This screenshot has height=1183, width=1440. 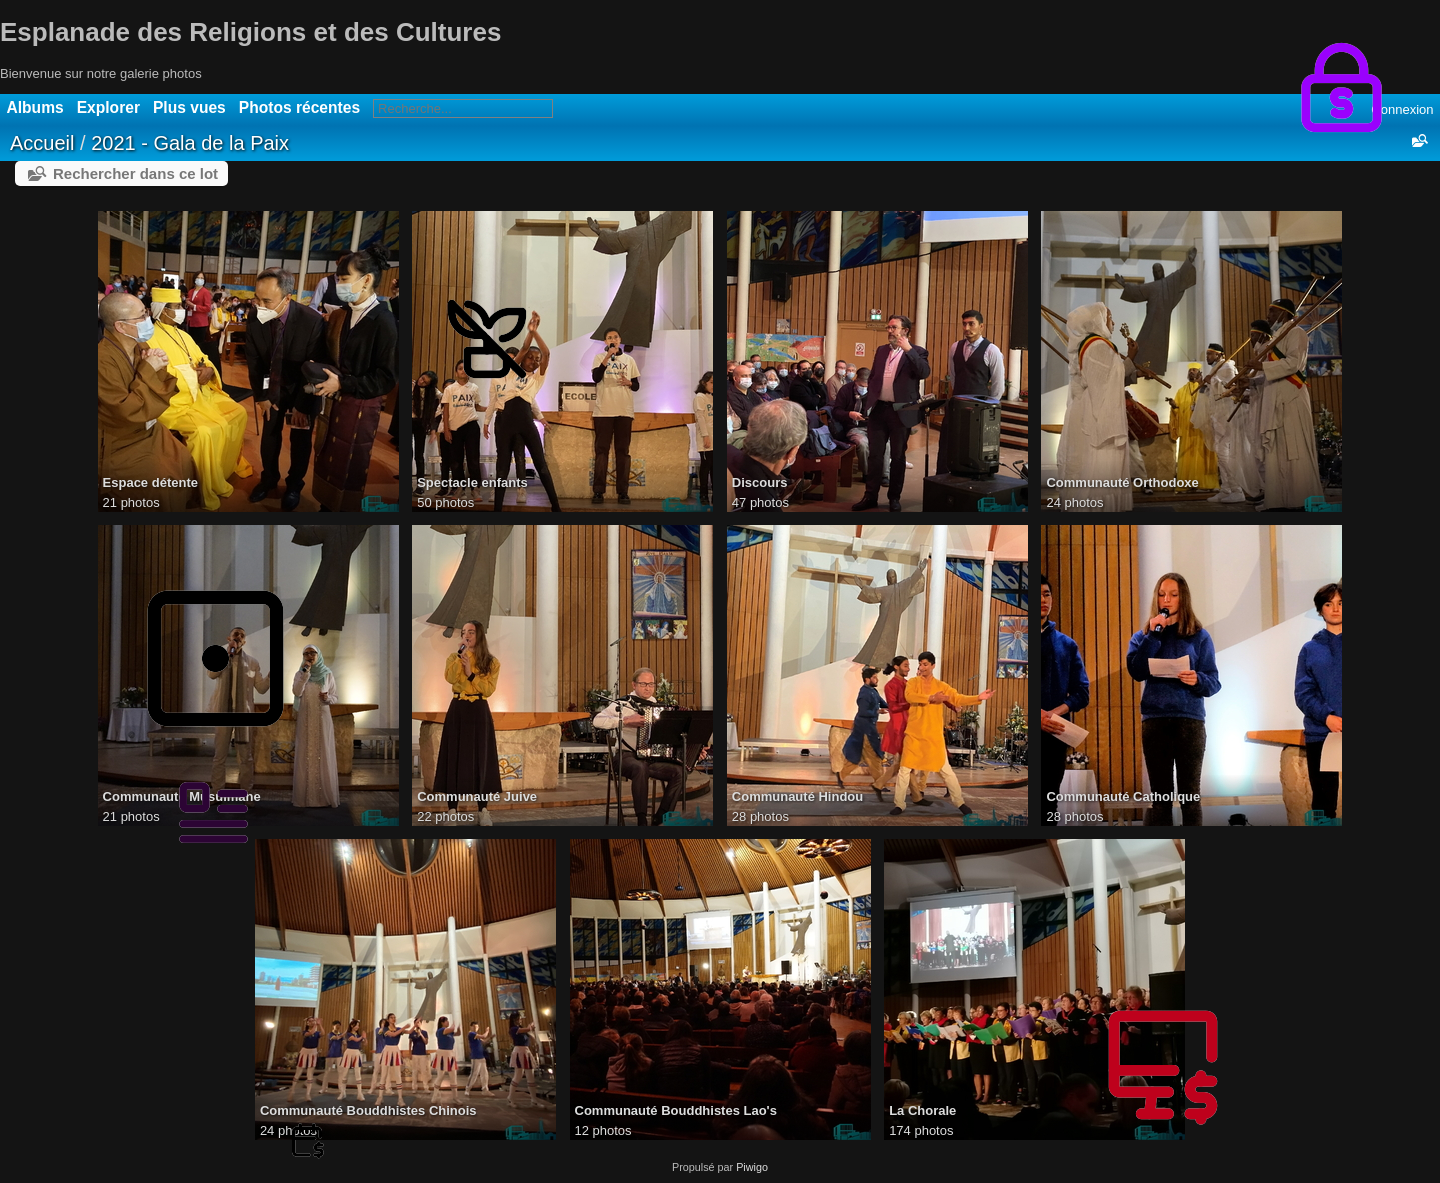 I want to click on indicates a selected or active item, so click(x=215, y=658).